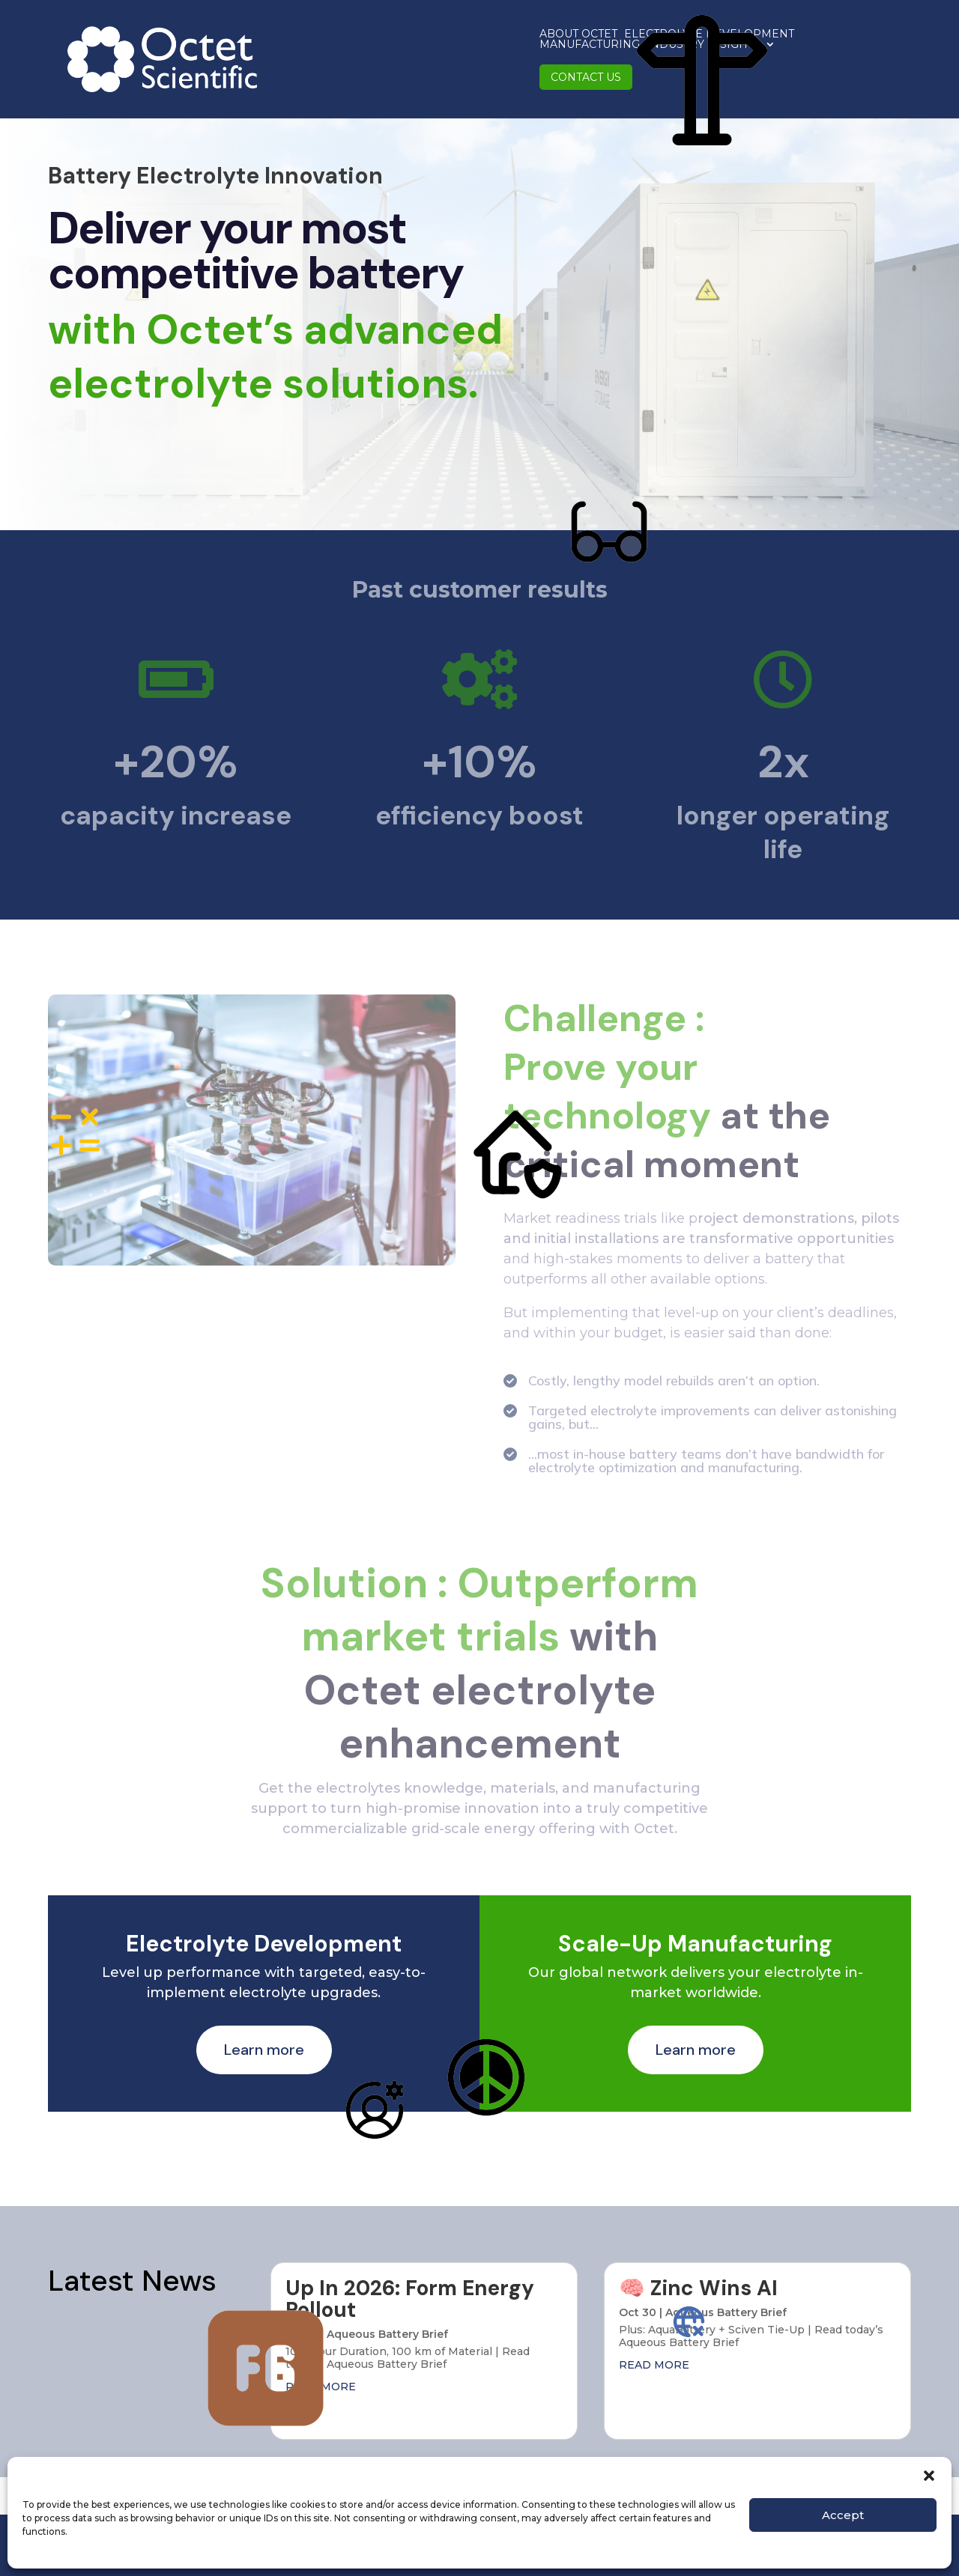 The image size is (959, 2576). What do you see at coordinates (702, 80) in the screenshot?
I see `access navigation or directions` at bounding box center [702, 80].